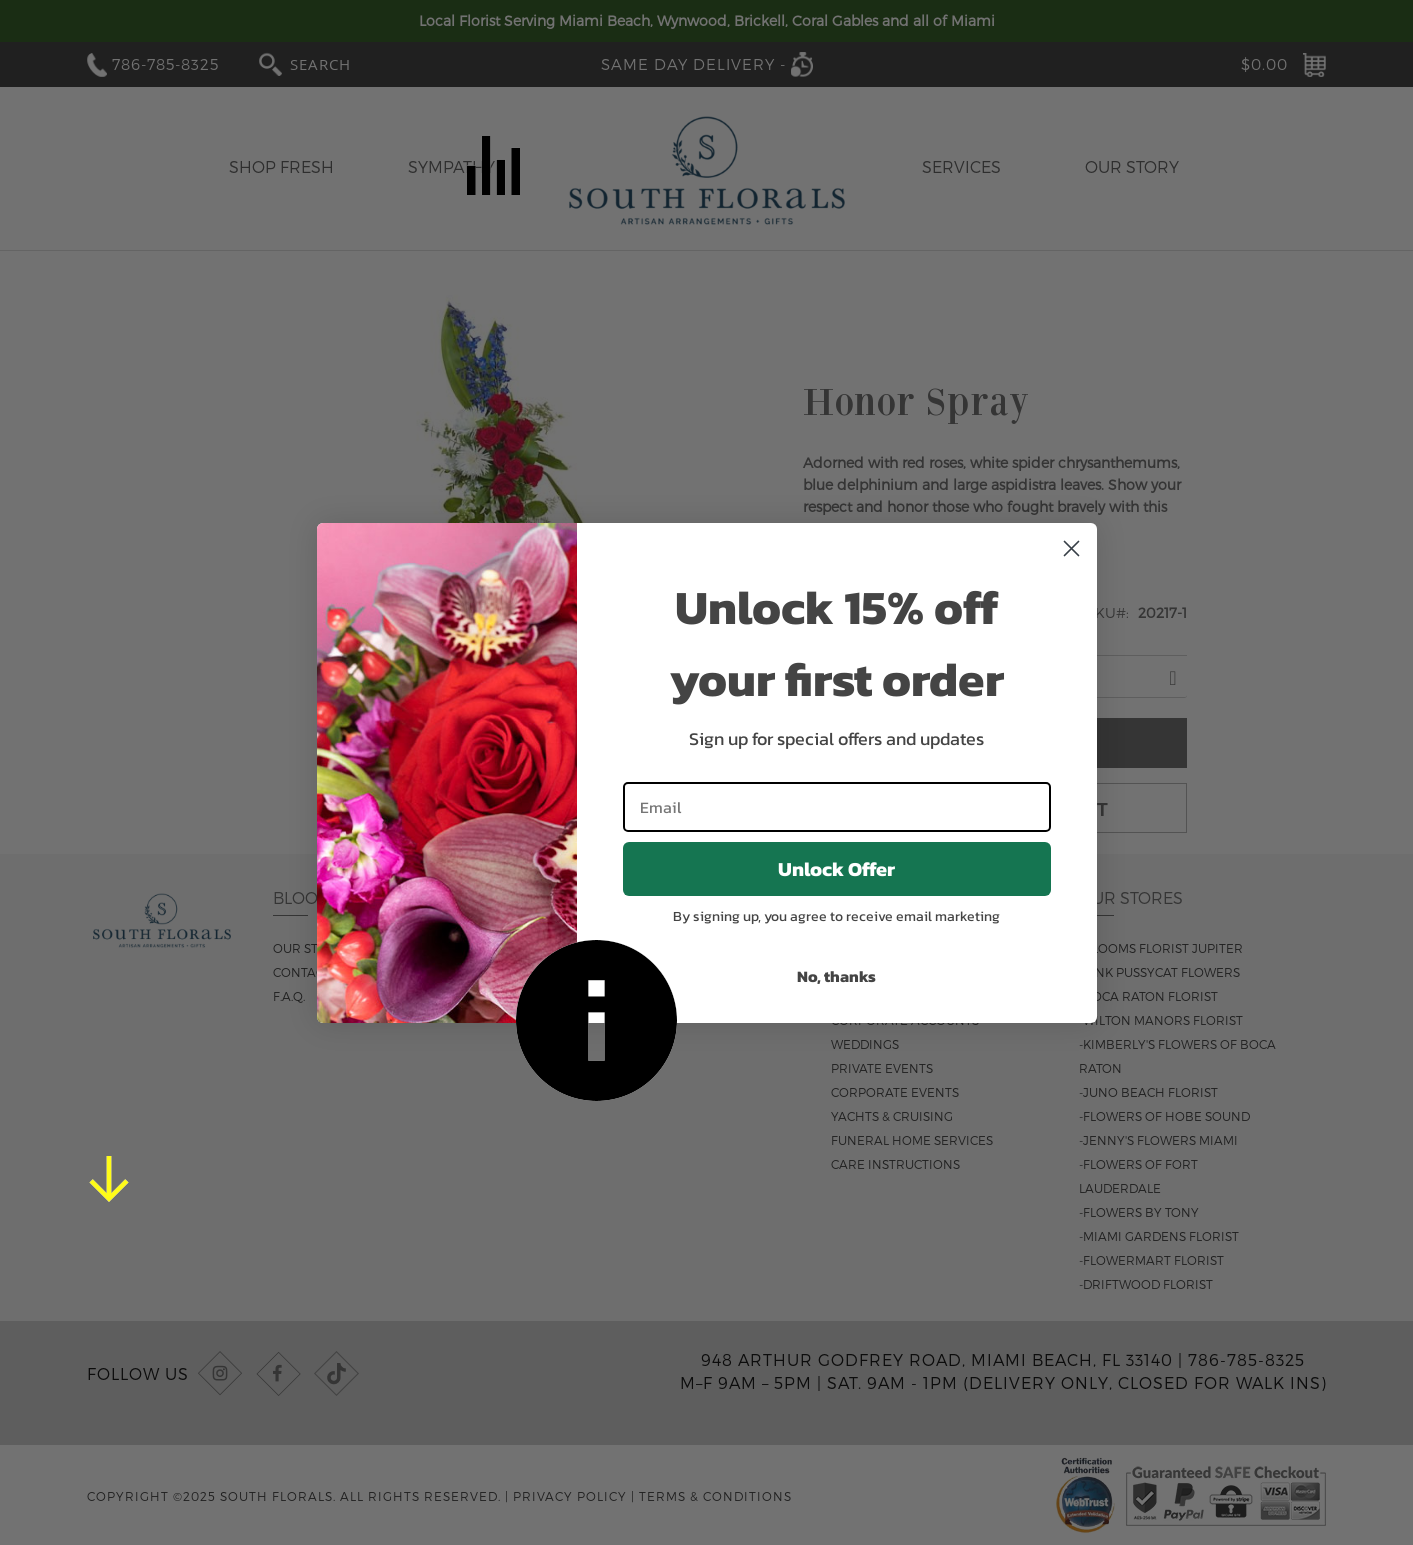 The height and width of the screenshot is (1545, 1413). I want to click on view analytics or statistics, so click(493, 165).